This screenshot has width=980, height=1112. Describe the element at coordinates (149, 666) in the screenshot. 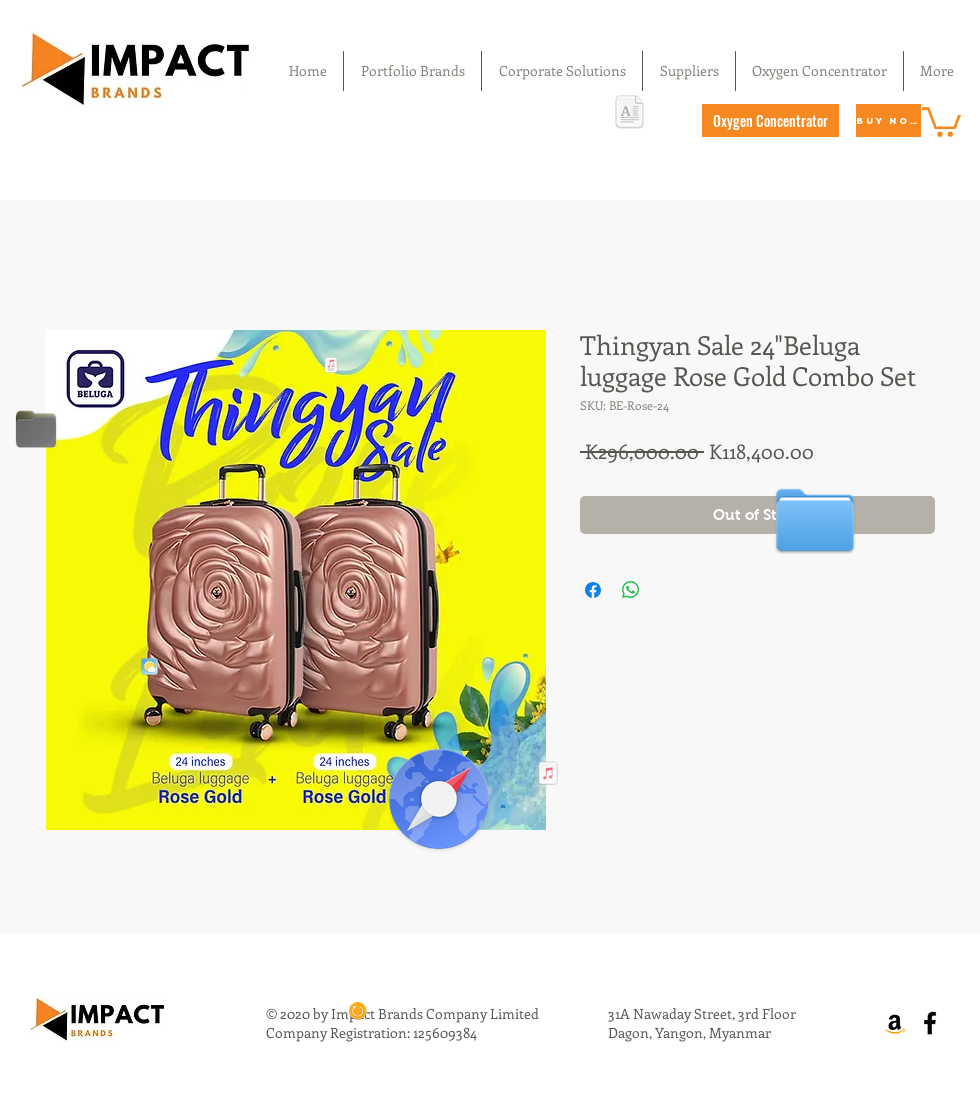

I see `open the weather app` at that location.